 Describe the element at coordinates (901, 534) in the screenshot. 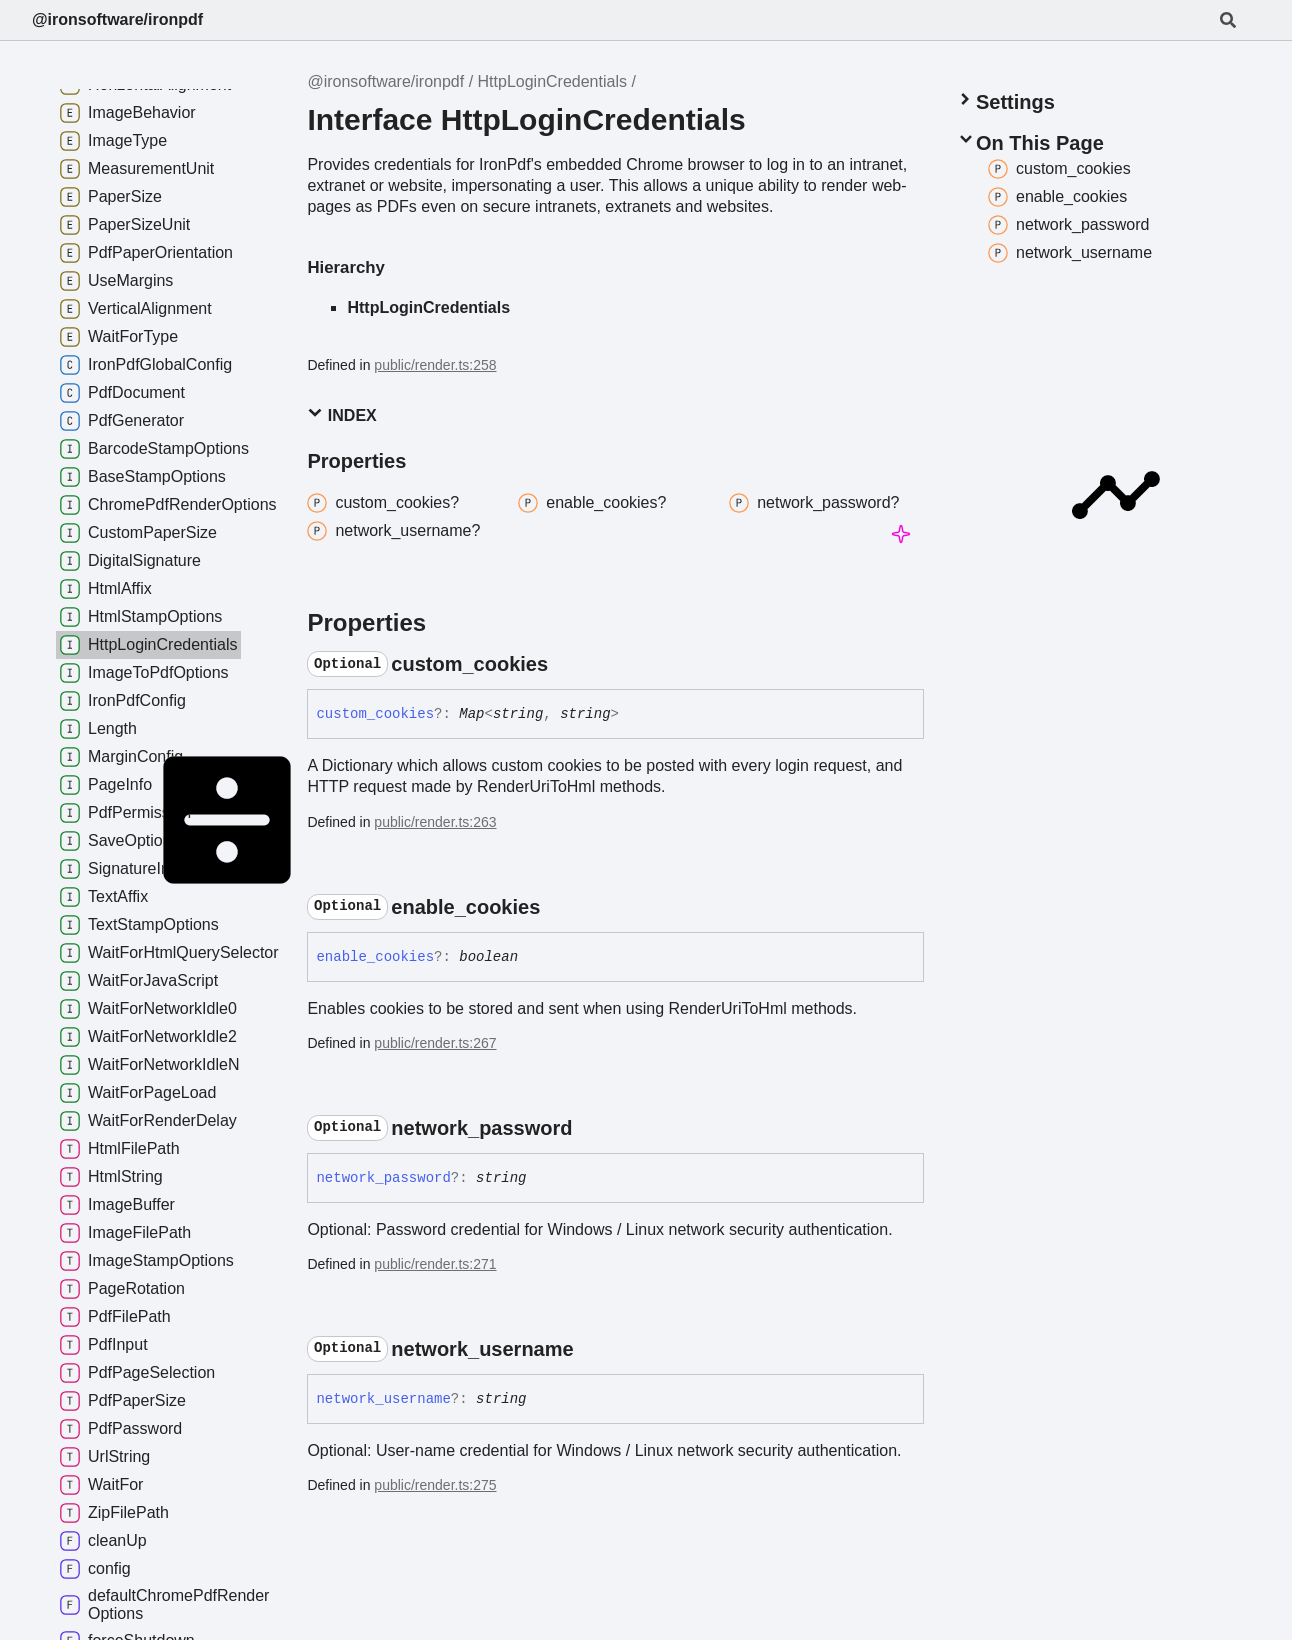

I see `indicates AI-generated or enhanced content` at that location.